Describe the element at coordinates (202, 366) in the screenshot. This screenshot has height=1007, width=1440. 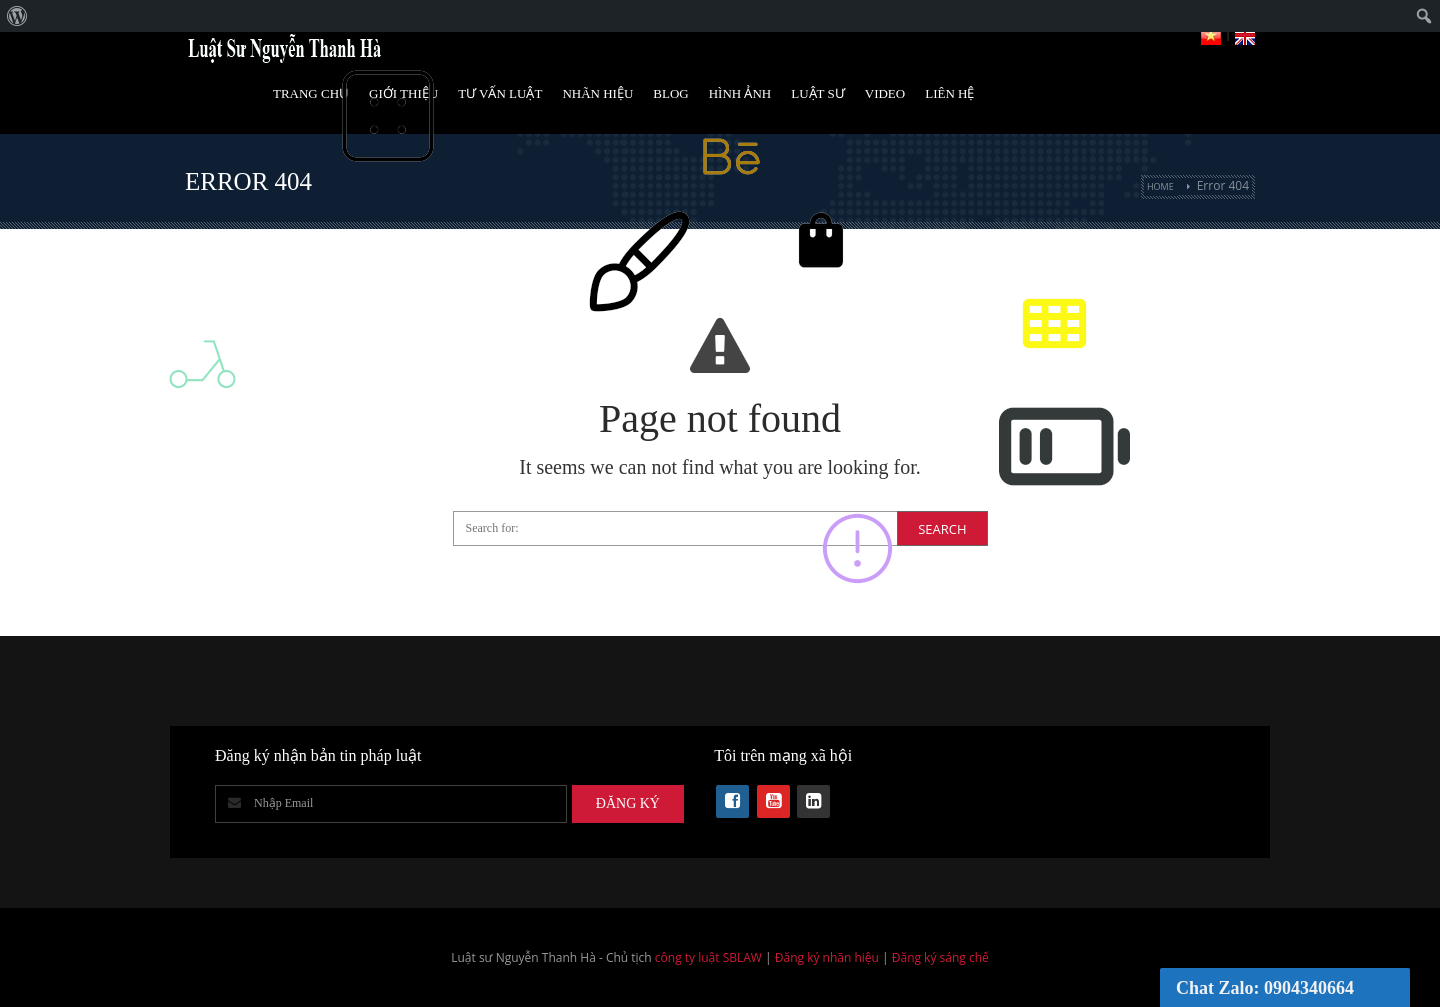
I see `select scooter as transportation mode` at that location.